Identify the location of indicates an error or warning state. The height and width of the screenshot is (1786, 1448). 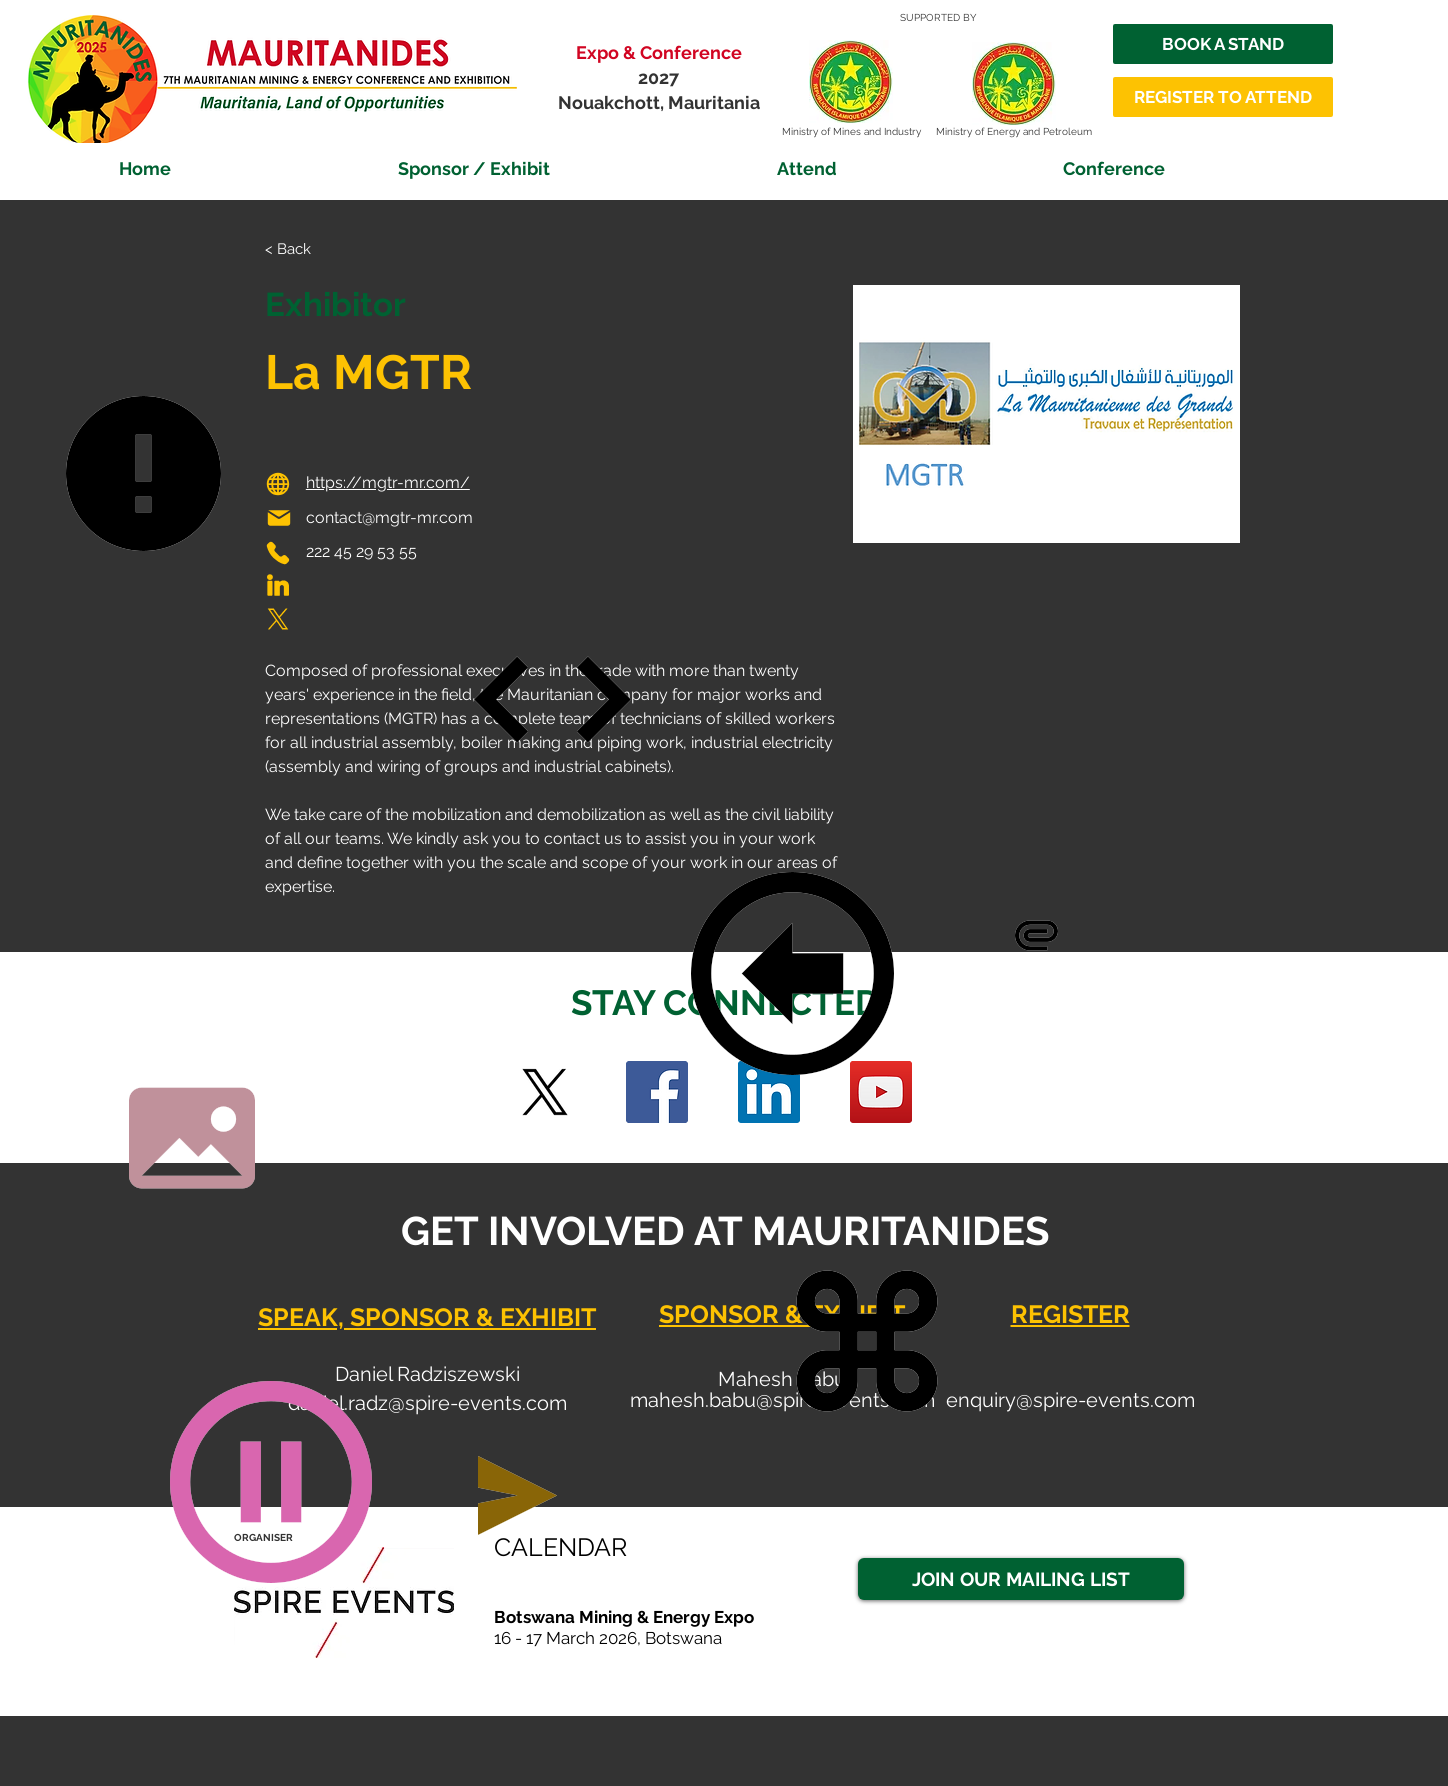
(143, 473).